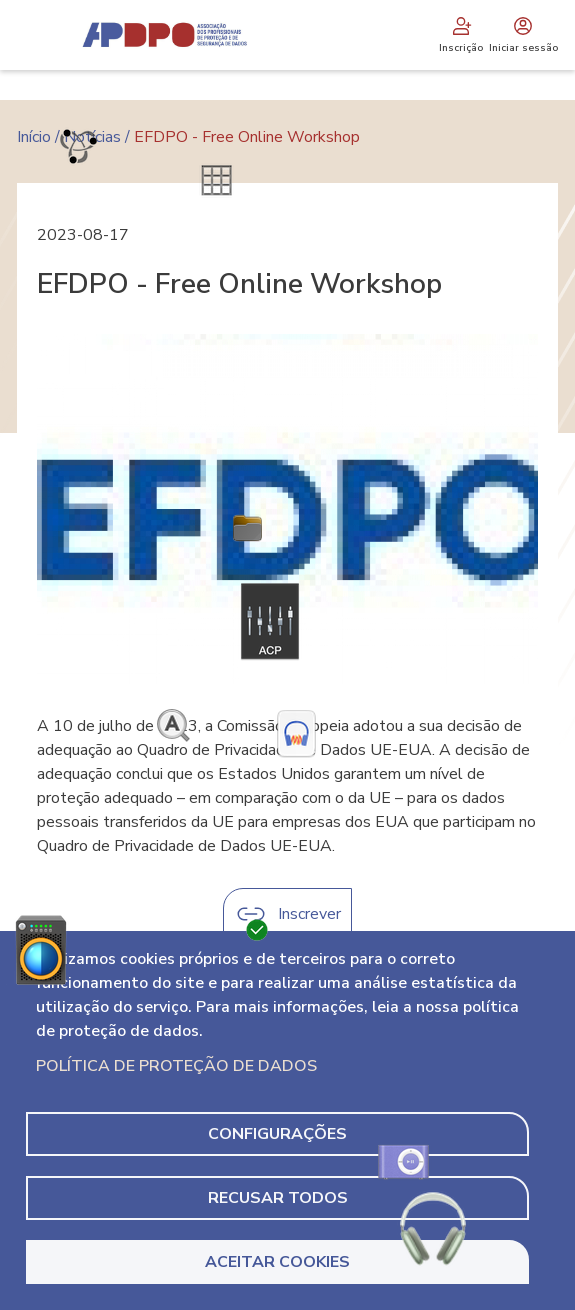 Image resolution: width=575 pixels, height=1310 pixels. What do you see at coordinates (215, 181) in the screenshot?
I see `switch to grid view layout` at bounding box center [215, 181].